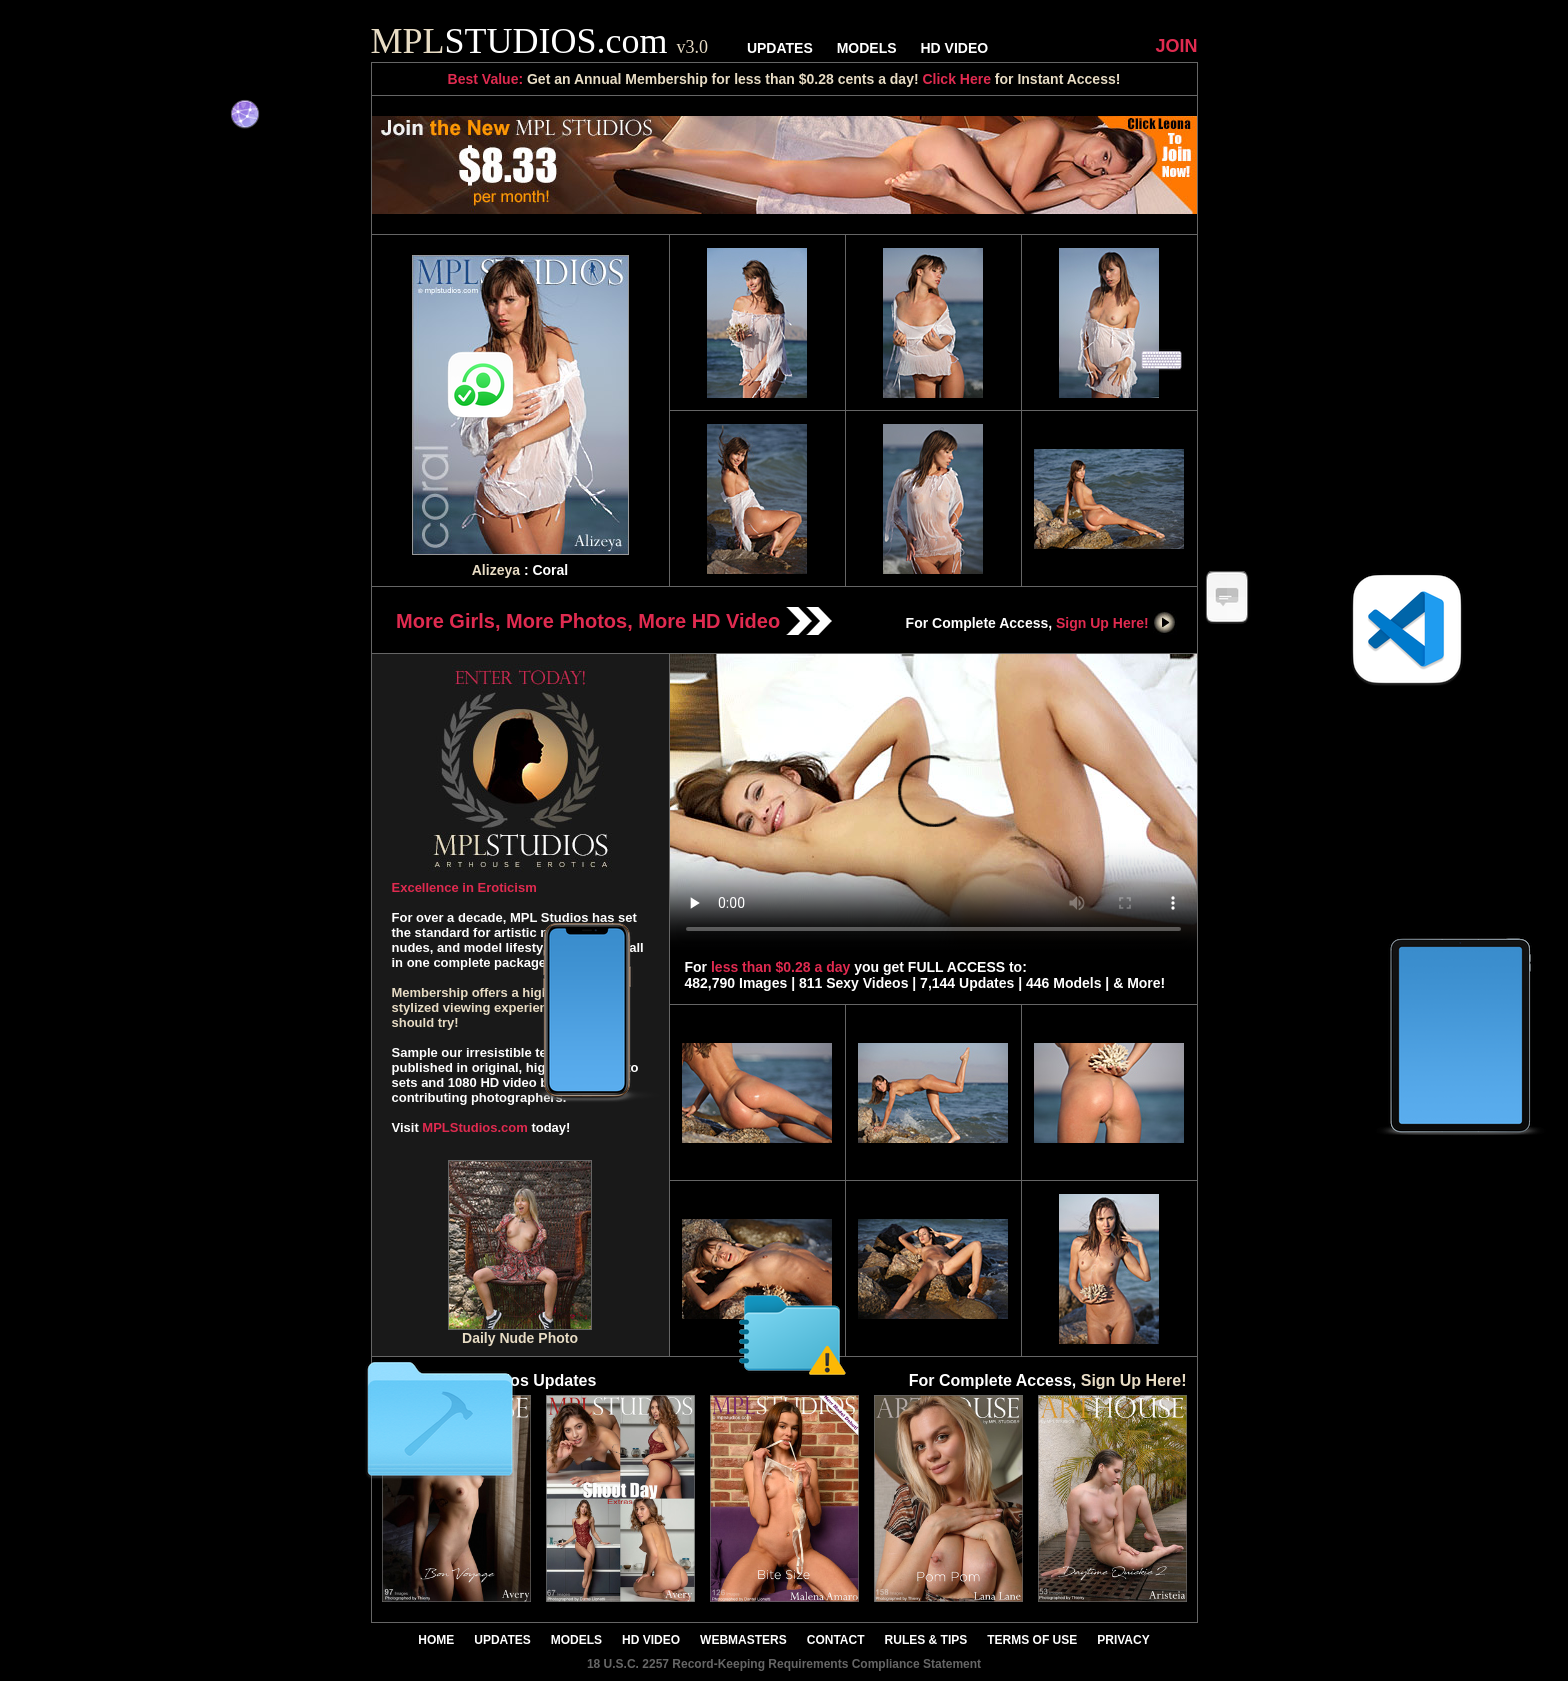 The height and width of the screenshot is (1681, 1568). Describe the element at coordinates (1227, 597) in the screenshot. I see `a SAMI subtitle or caption file` at that location.